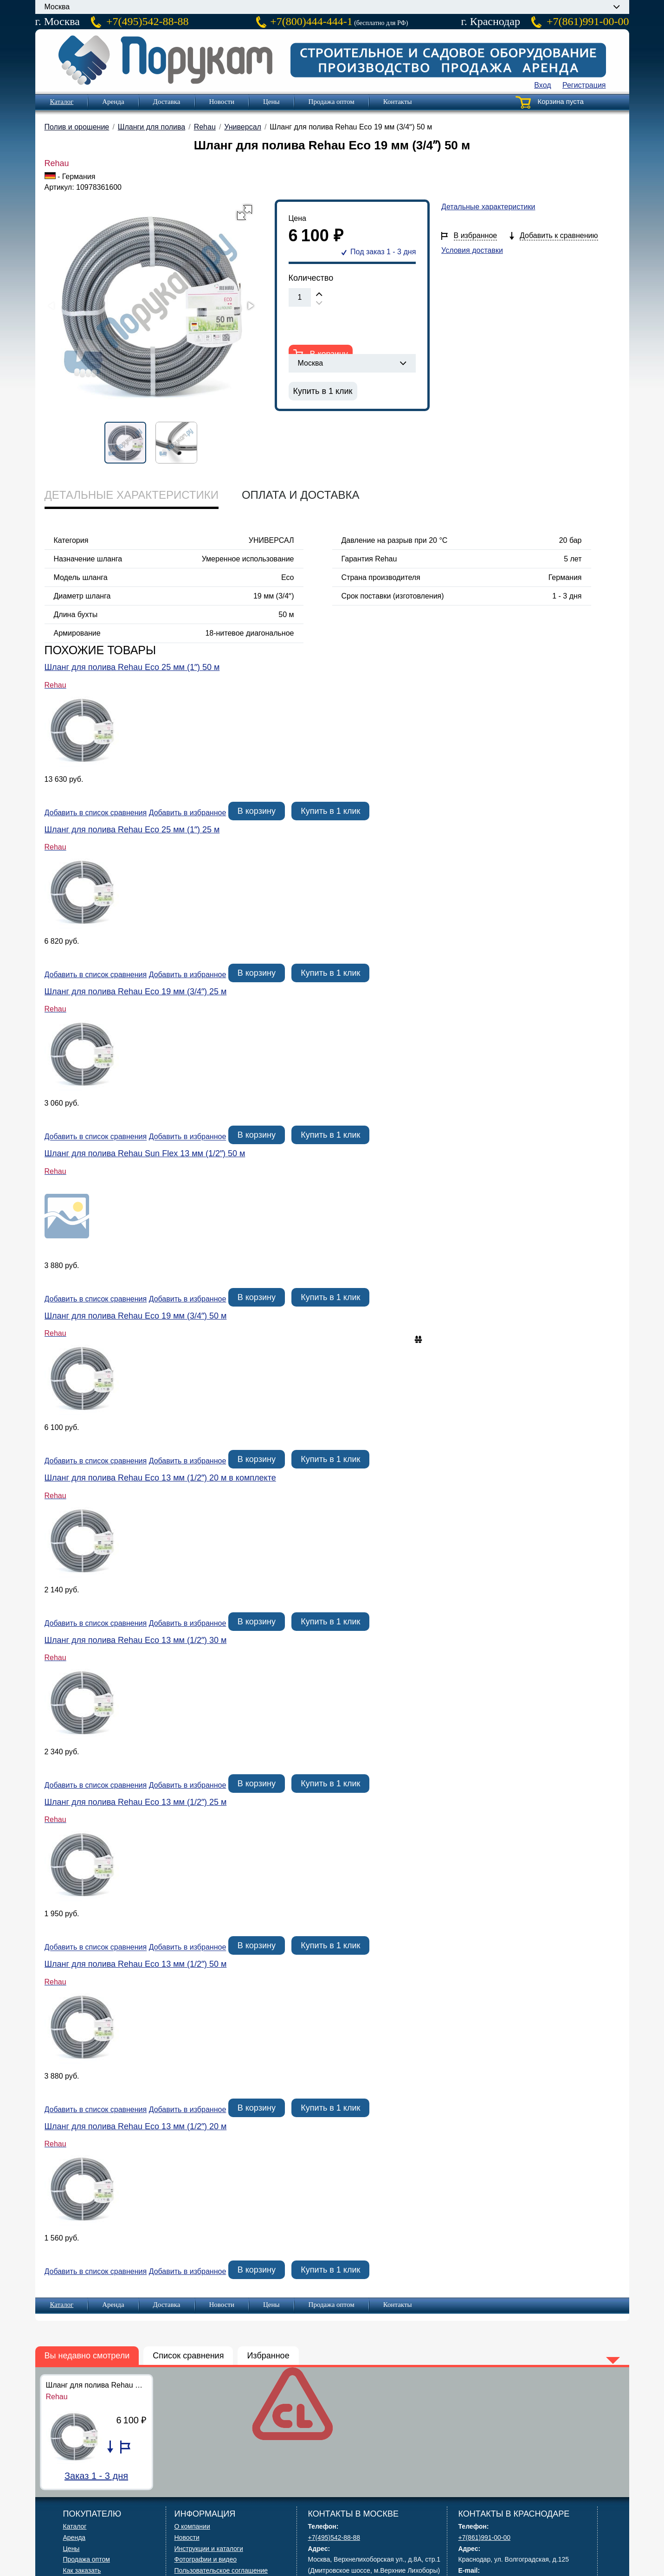  Describe the element at coordinates (292, 2408) in the screenshot. I see `indicates chlorine bleach is safe to use` at that location.